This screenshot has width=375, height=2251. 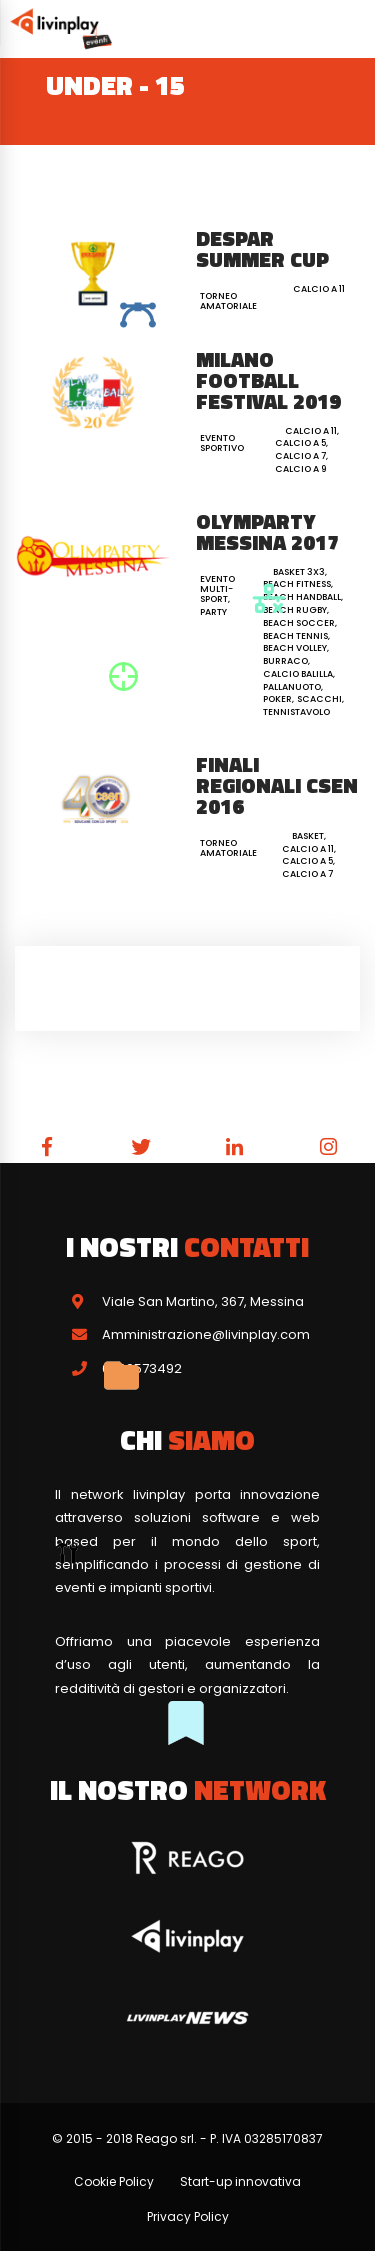 I want to click on open file folder, so click(x=121, y=1375).